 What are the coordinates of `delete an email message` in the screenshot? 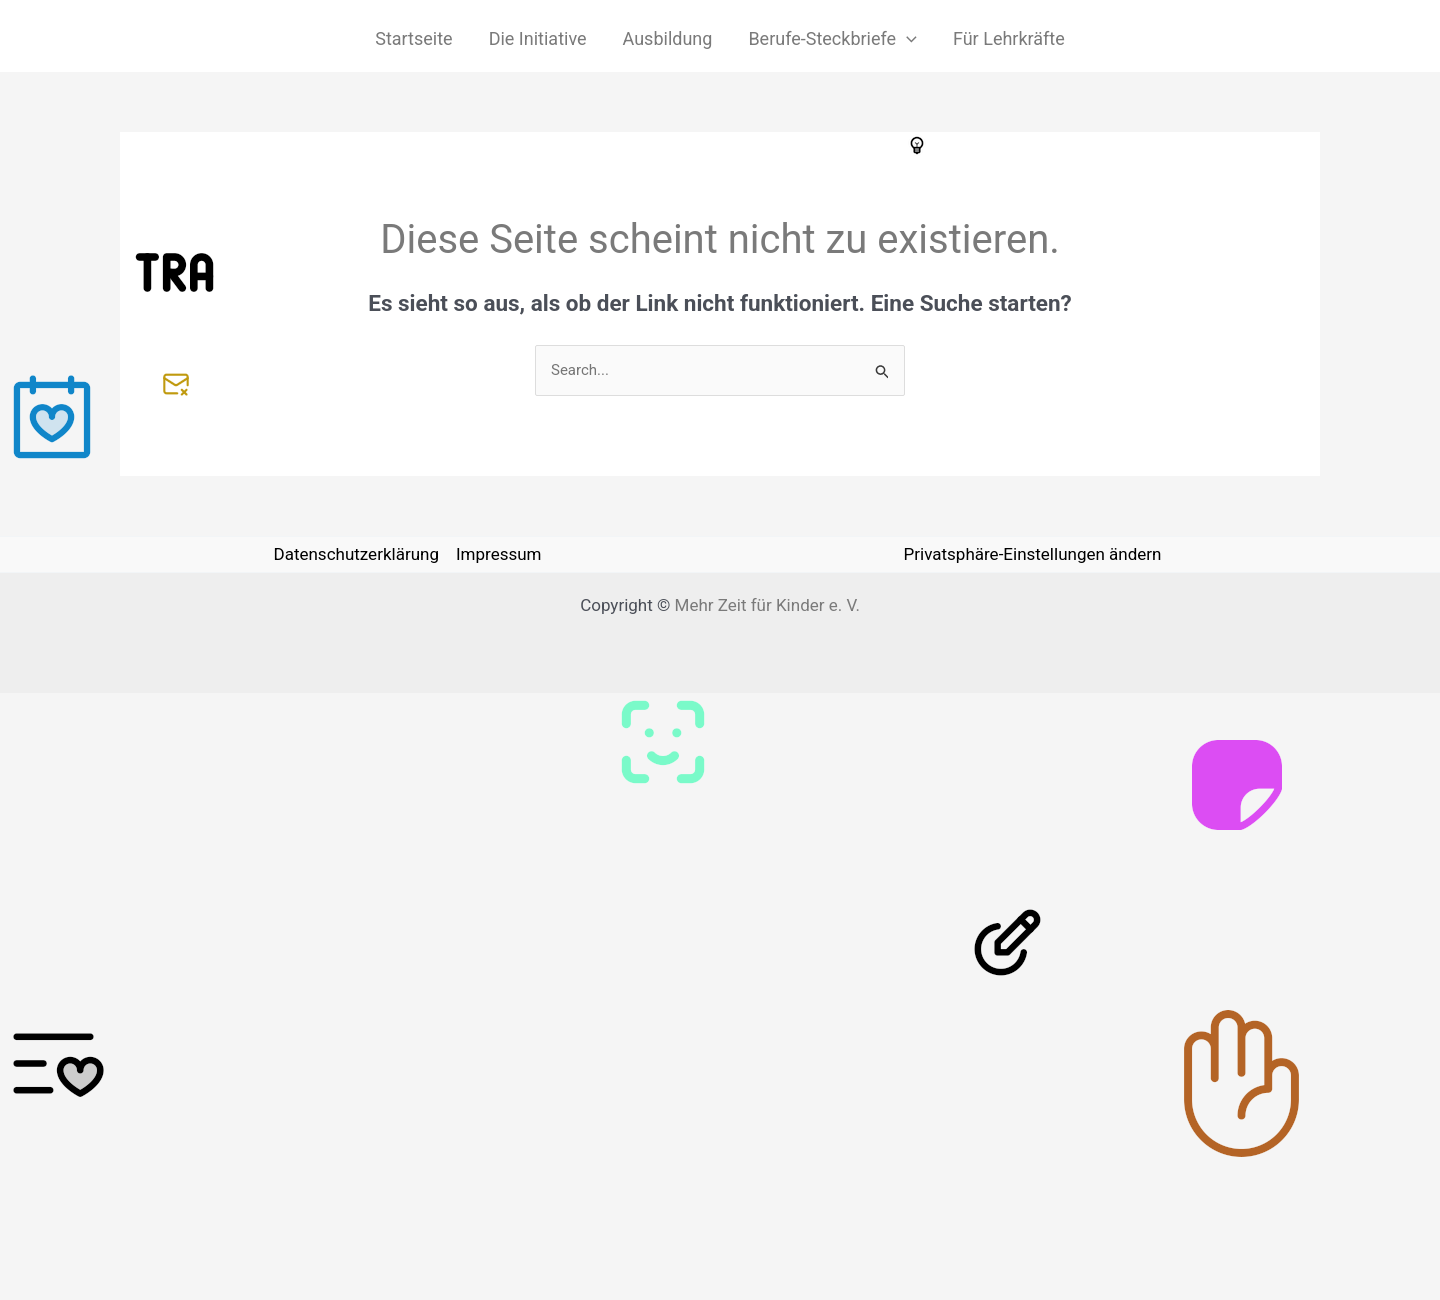 It's located at (176, 384).